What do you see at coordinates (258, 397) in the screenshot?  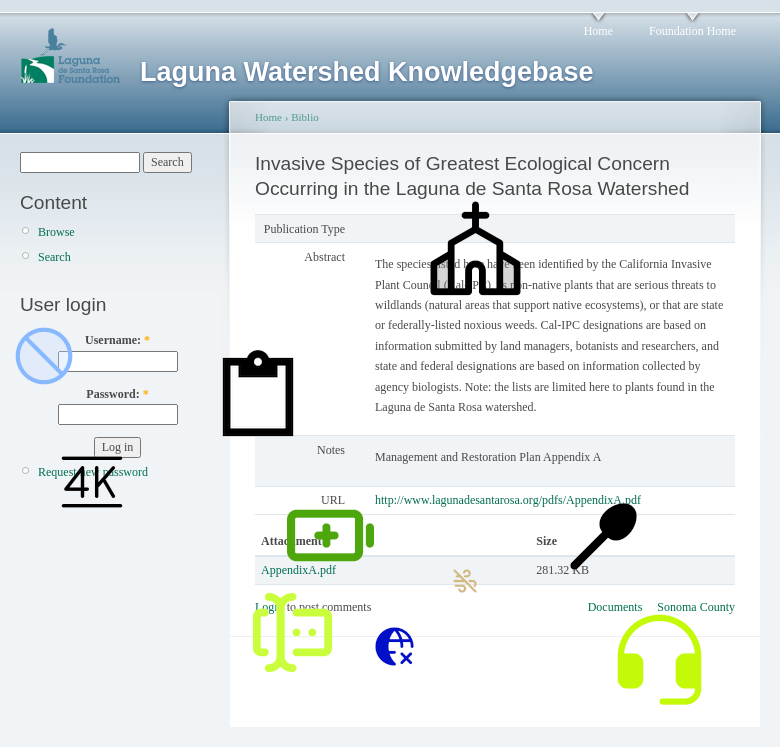 I see `paste content from clipboard` at bounding box center [258, 397].